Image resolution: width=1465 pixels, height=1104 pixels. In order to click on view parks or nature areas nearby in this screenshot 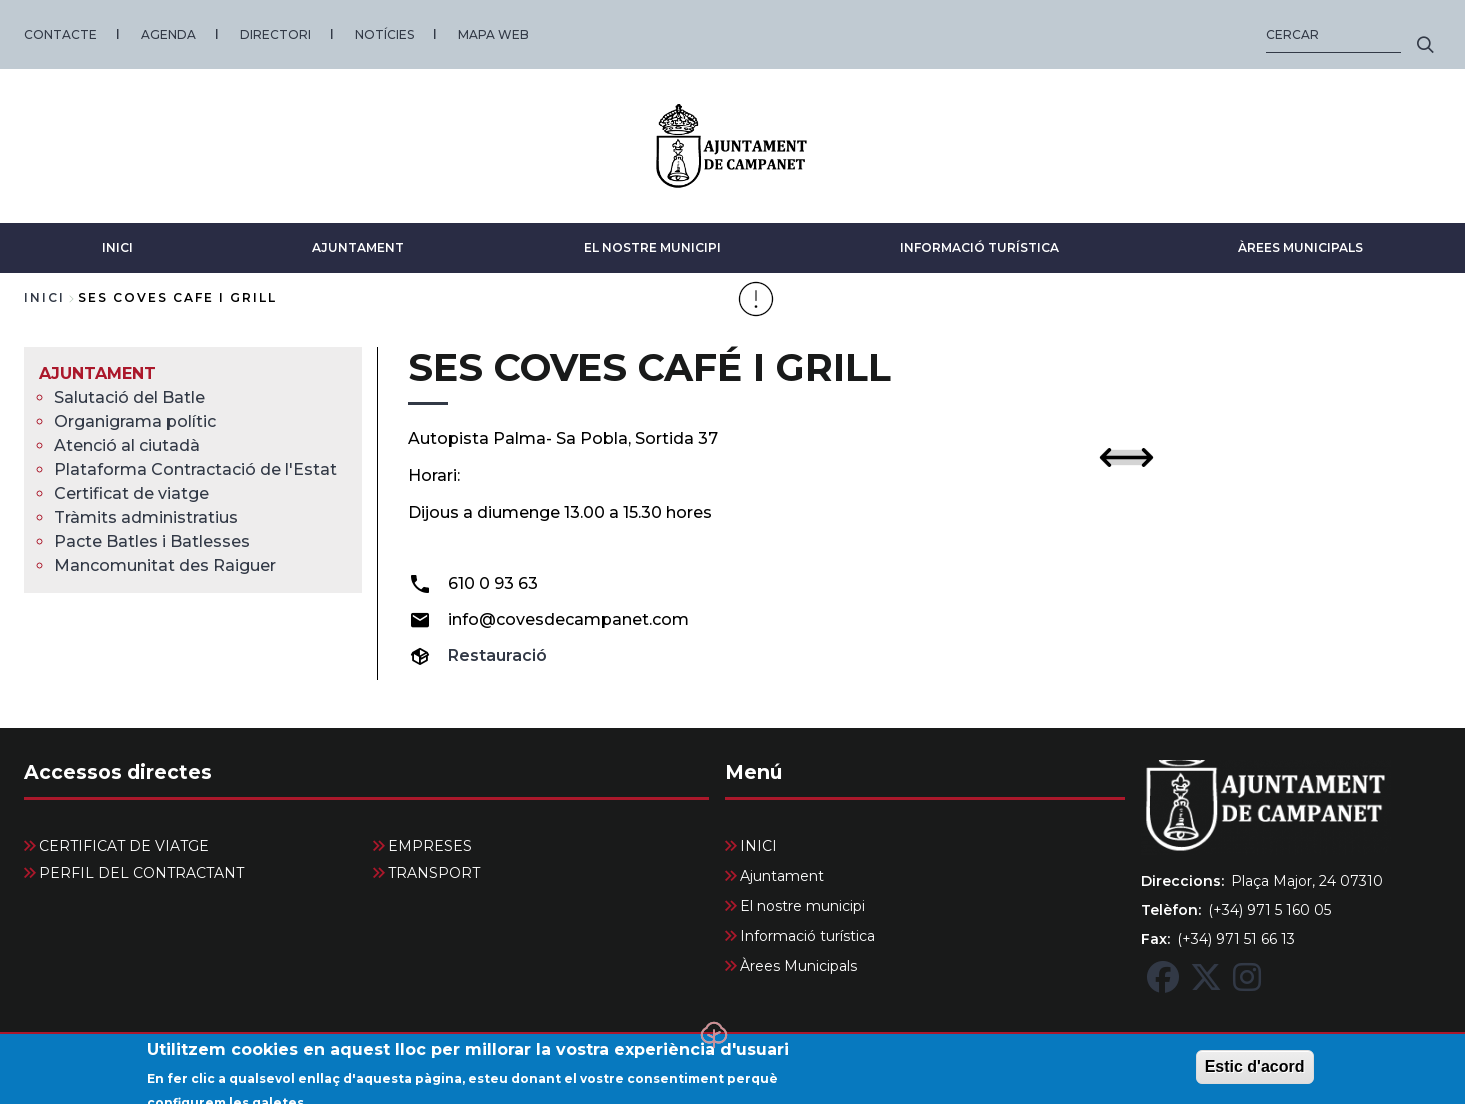, I will do `click(714, 1035)`.